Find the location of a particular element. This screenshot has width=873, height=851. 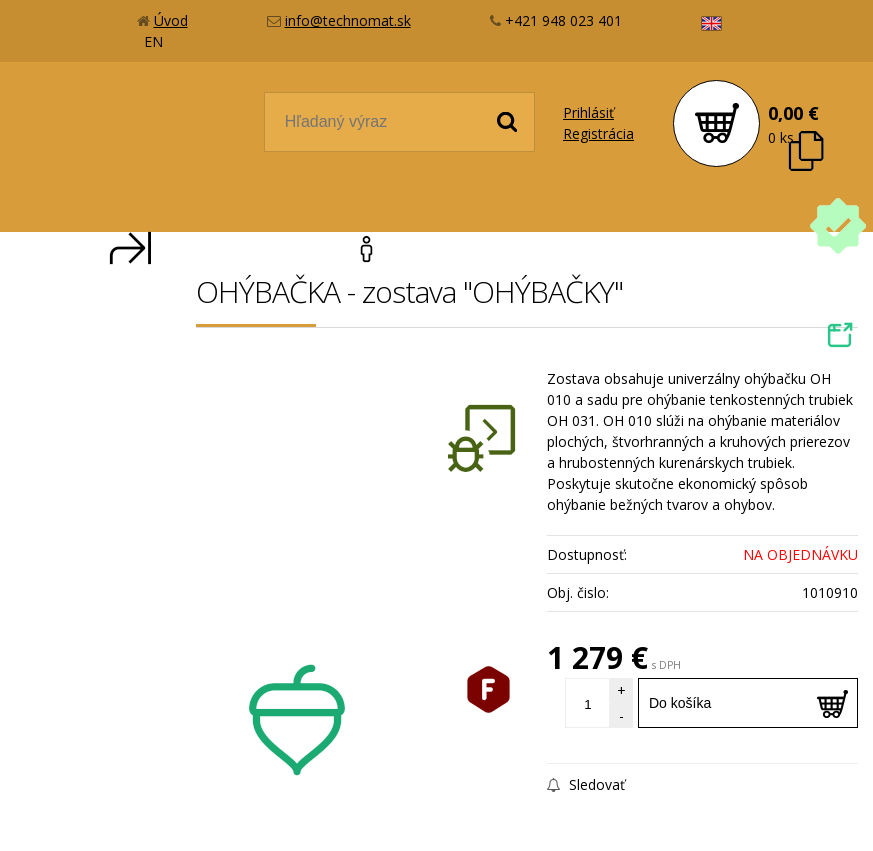

move cursor to next tab stop is located at coordinates (127, 246).